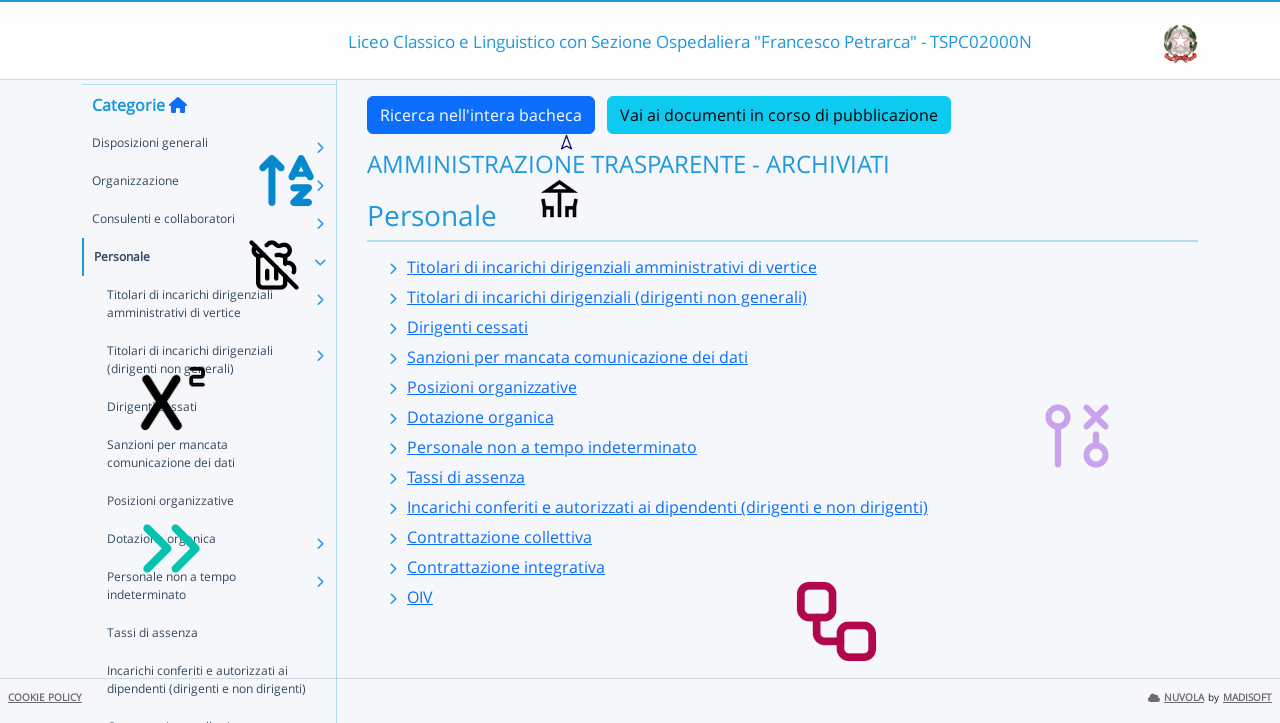  Describe the element at coordinates (274, 265) in the screenshot. I see `indicates alcohol-free option or venue` at that location.